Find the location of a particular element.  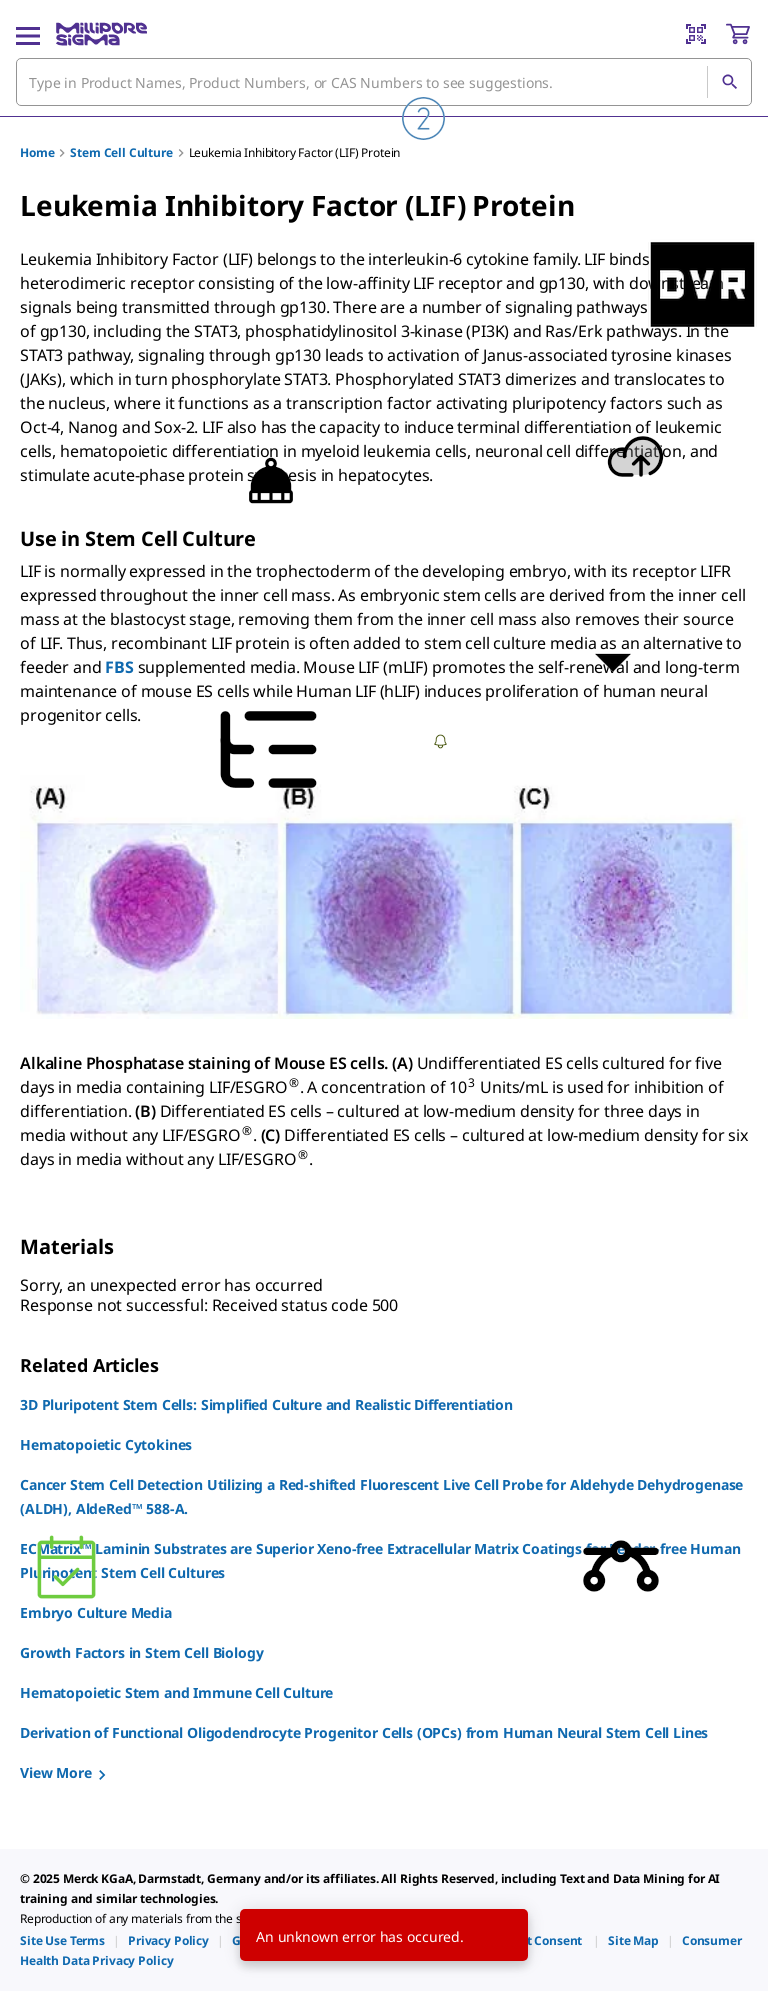

indicates step two in a multi-step process is located at coordinates (423, 118).